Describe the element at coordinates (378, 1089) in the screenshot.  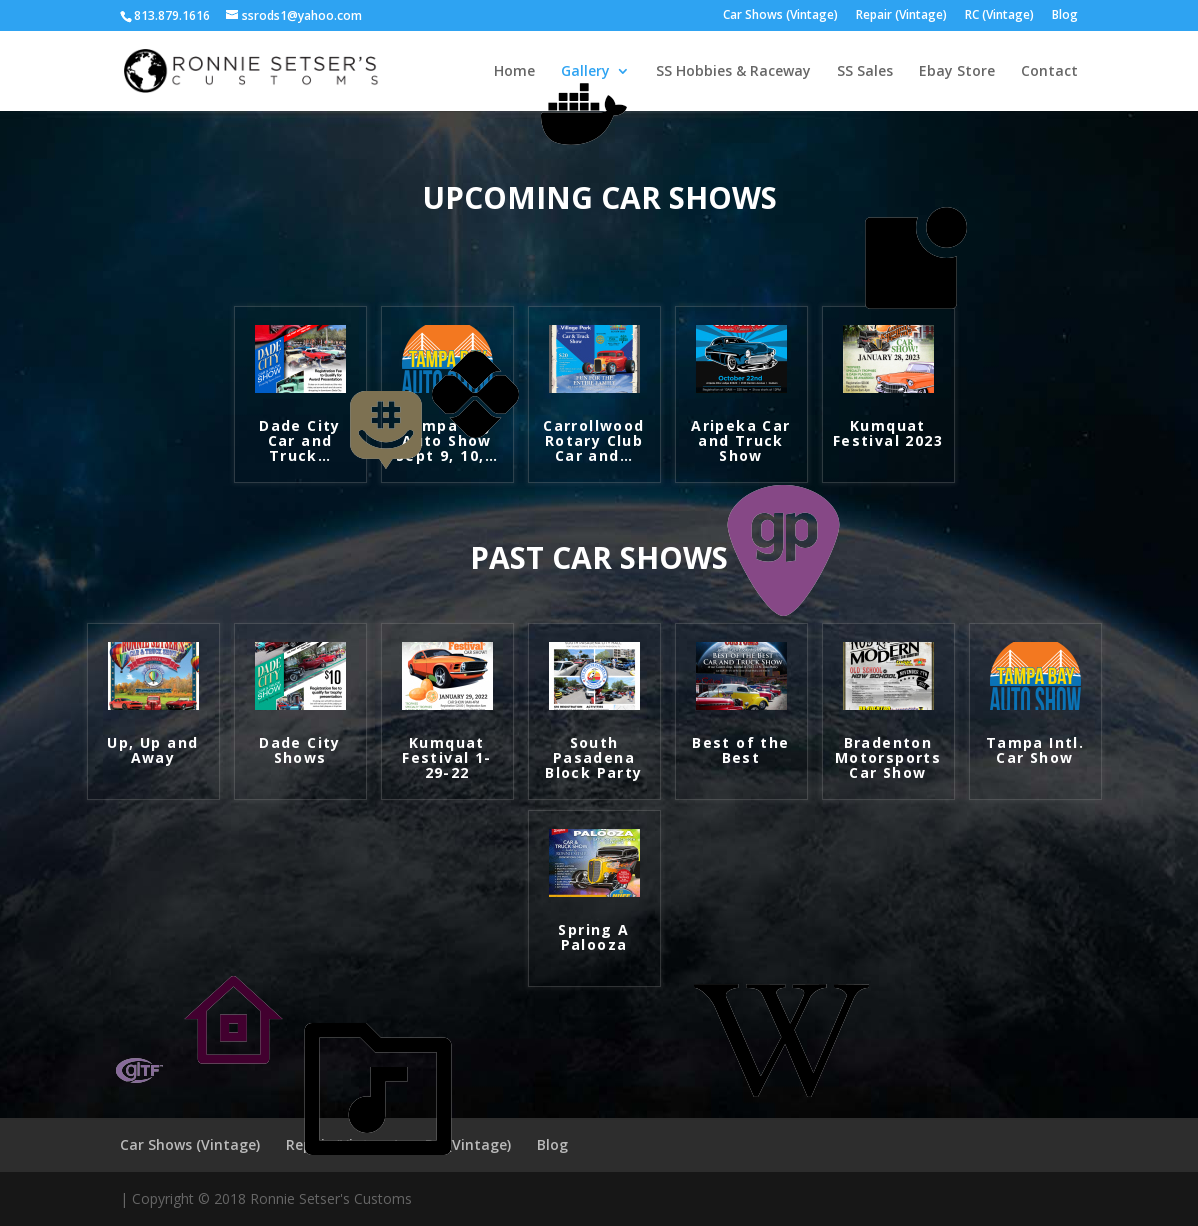
I see `open your music folder` at that location.